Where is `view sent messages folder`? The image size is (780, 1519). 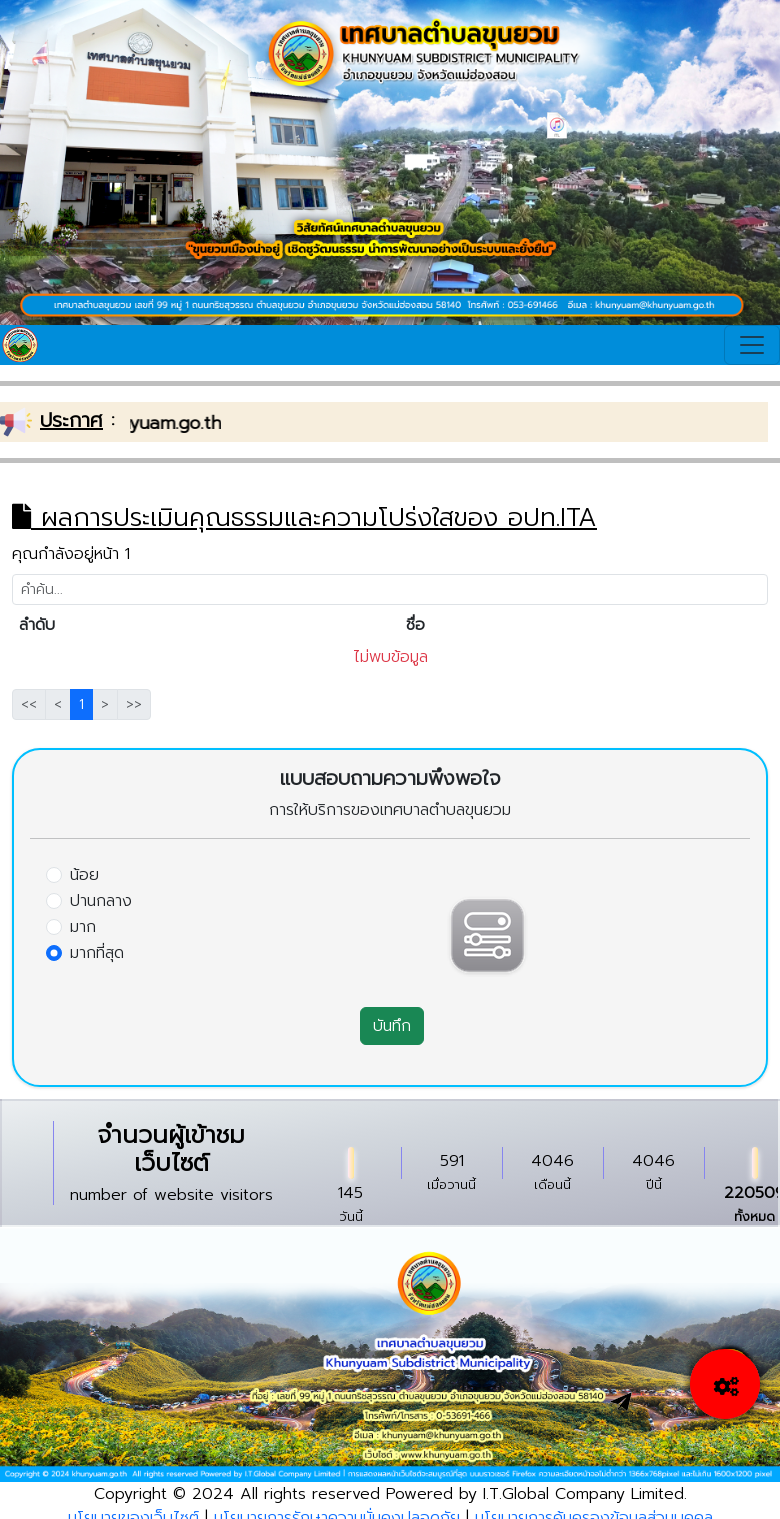 view sent messages folder is located at coordinates (621, 1402).